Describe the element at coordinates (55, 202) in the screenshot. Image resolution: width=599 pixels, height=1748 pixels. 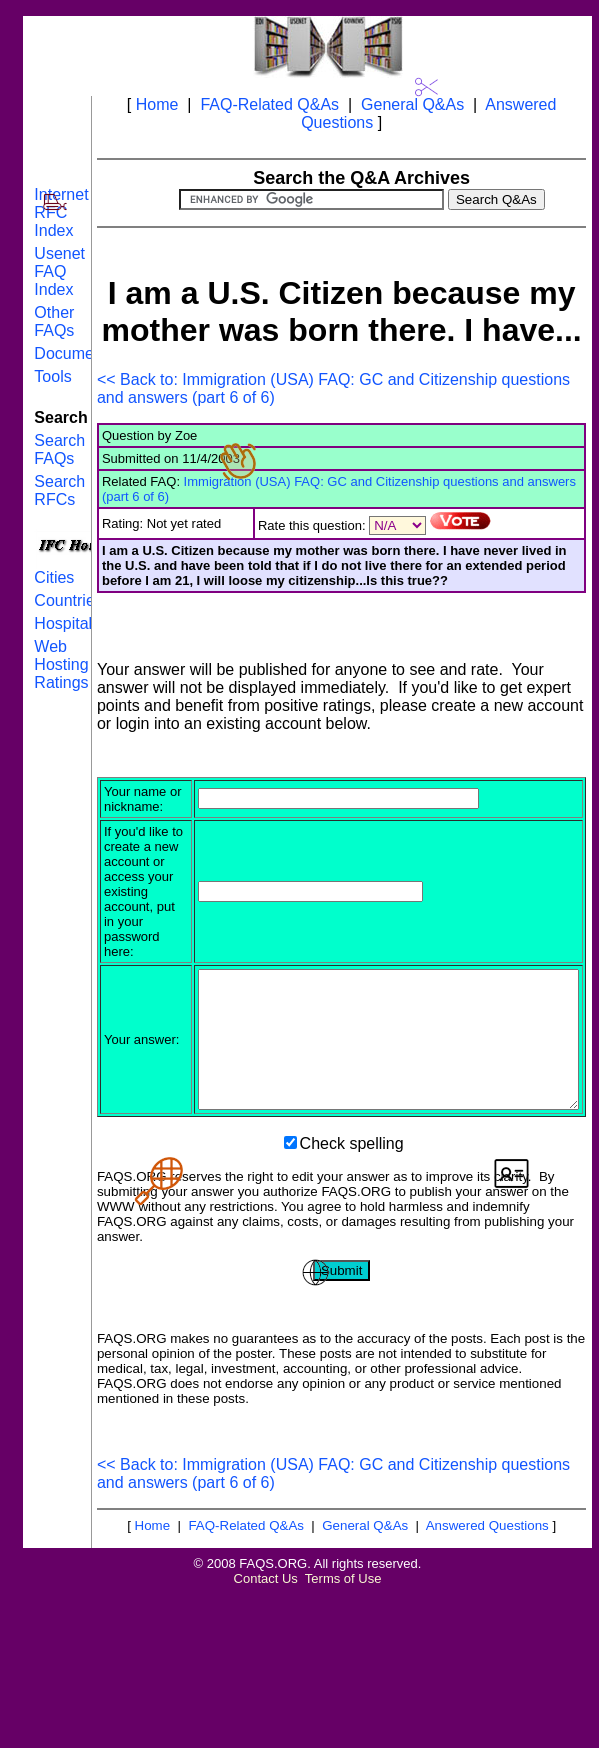
I see `construction or building in progress` at that location.